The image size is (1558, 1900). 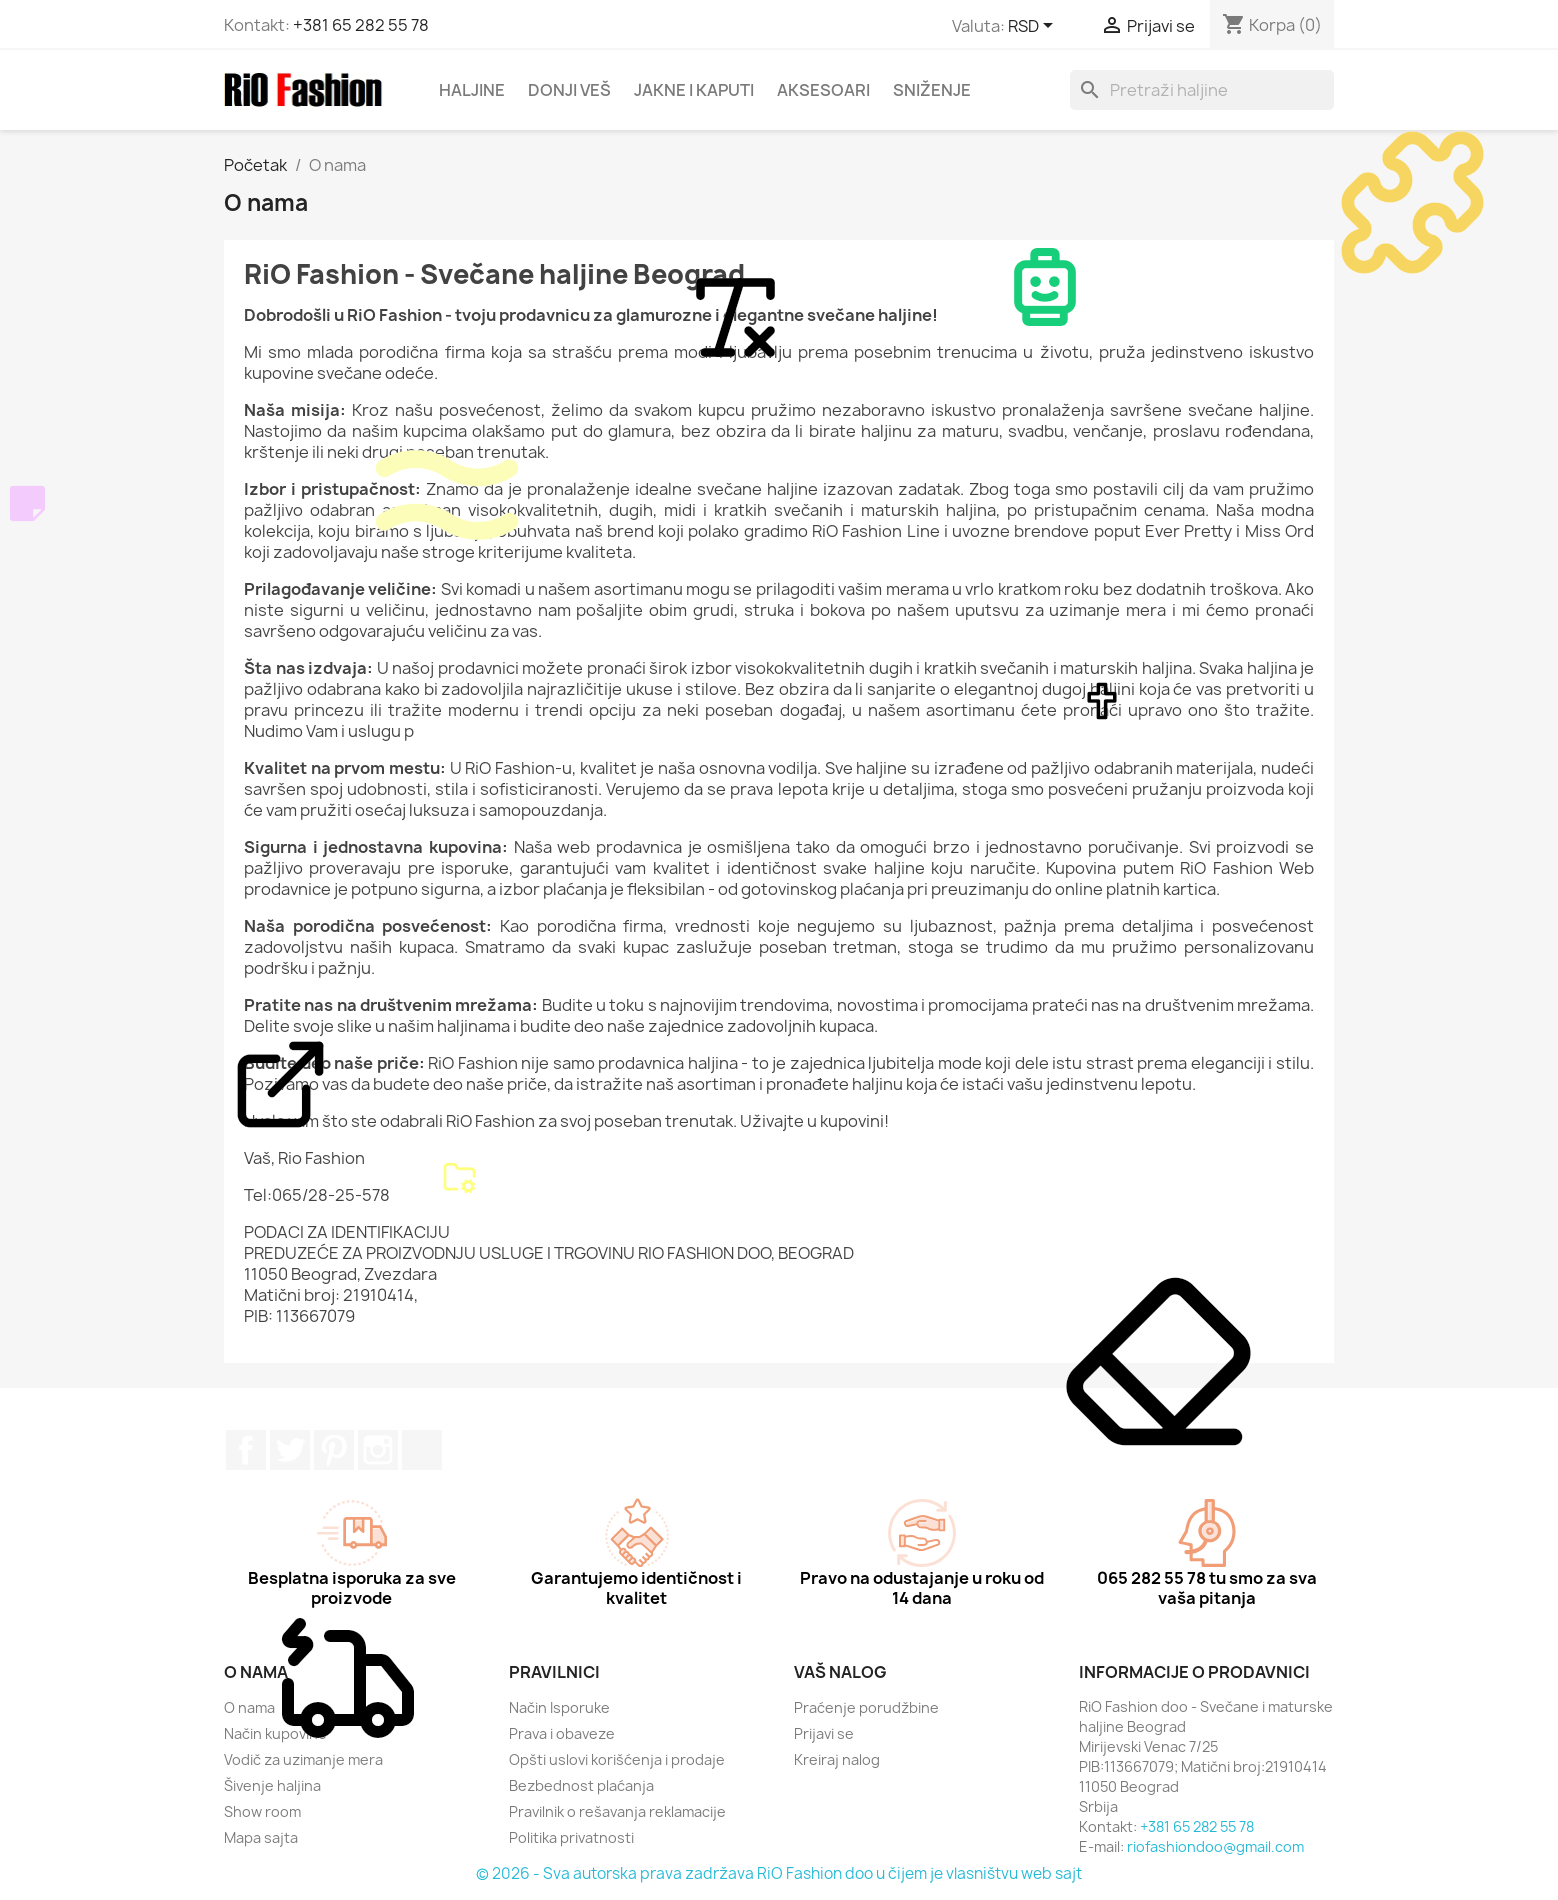 What do you see at coordinates (735, 317) in the screenshot?
I see `clear text formatting` at bounding box center [735, 317].